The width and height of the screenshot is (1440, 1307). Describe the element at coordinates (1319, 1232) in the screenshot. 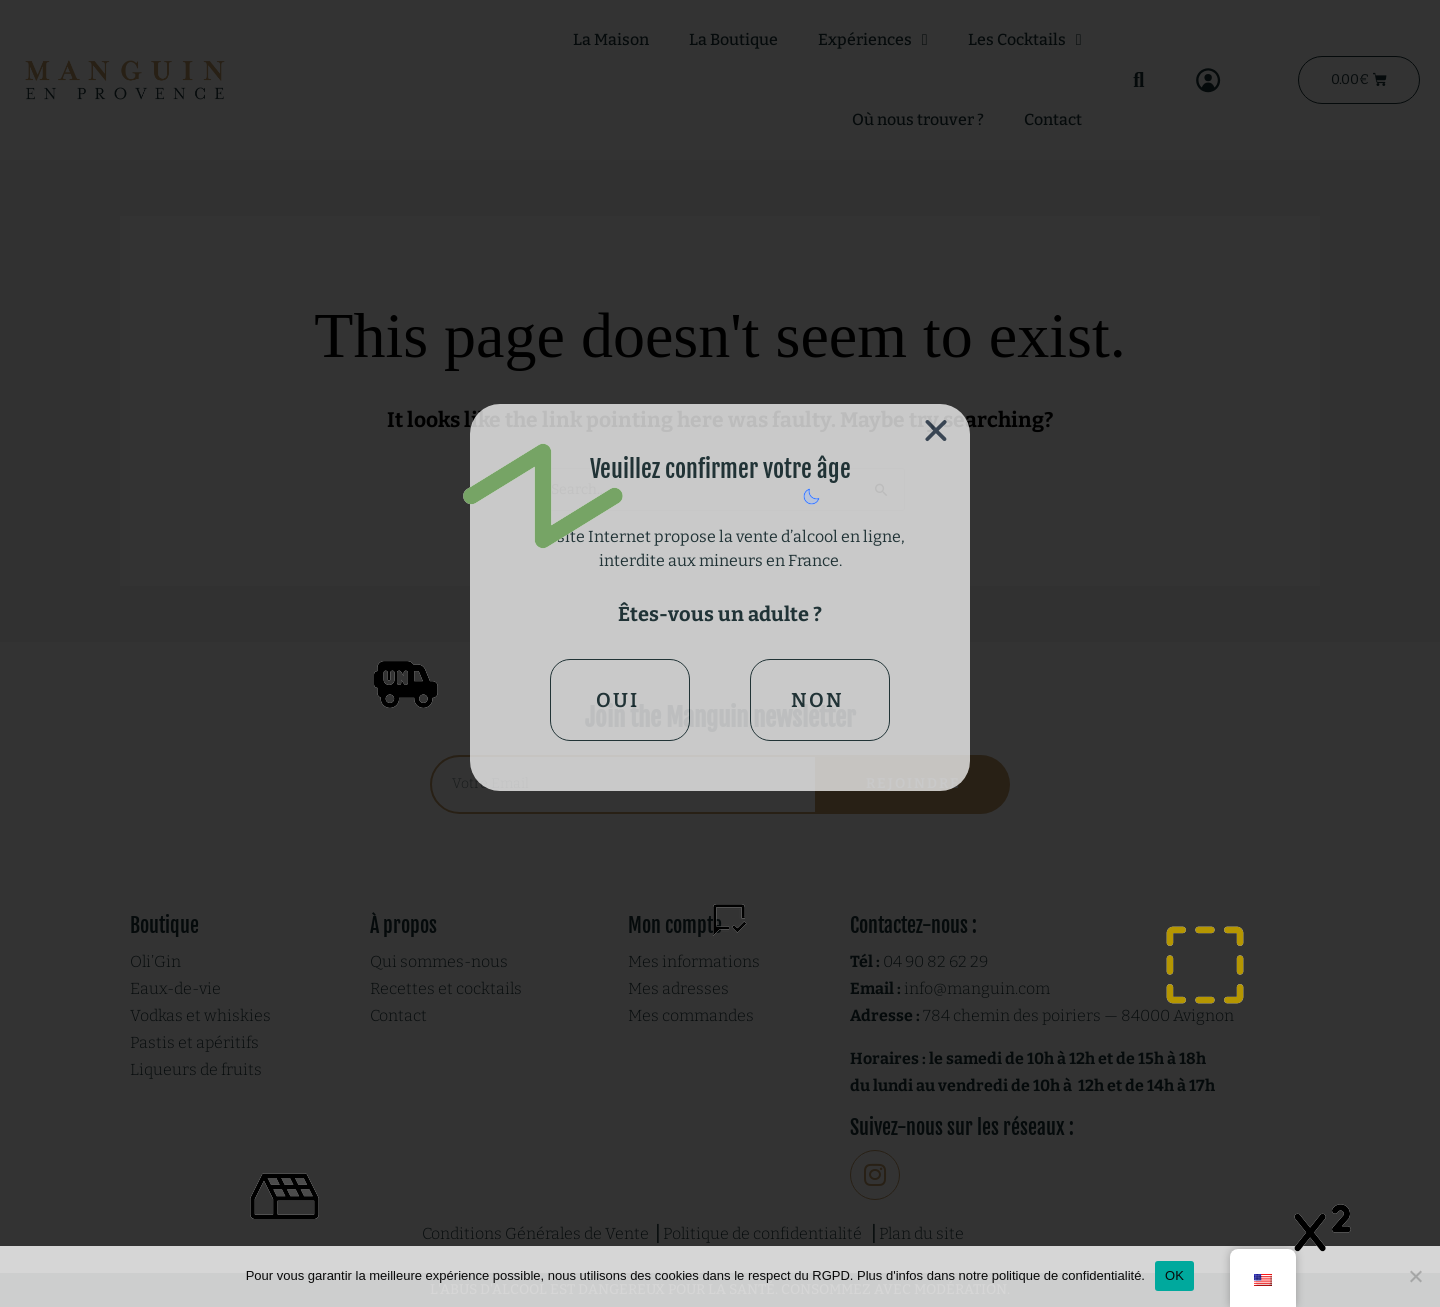

I see `apply superscript formatting to selected text` at that location.